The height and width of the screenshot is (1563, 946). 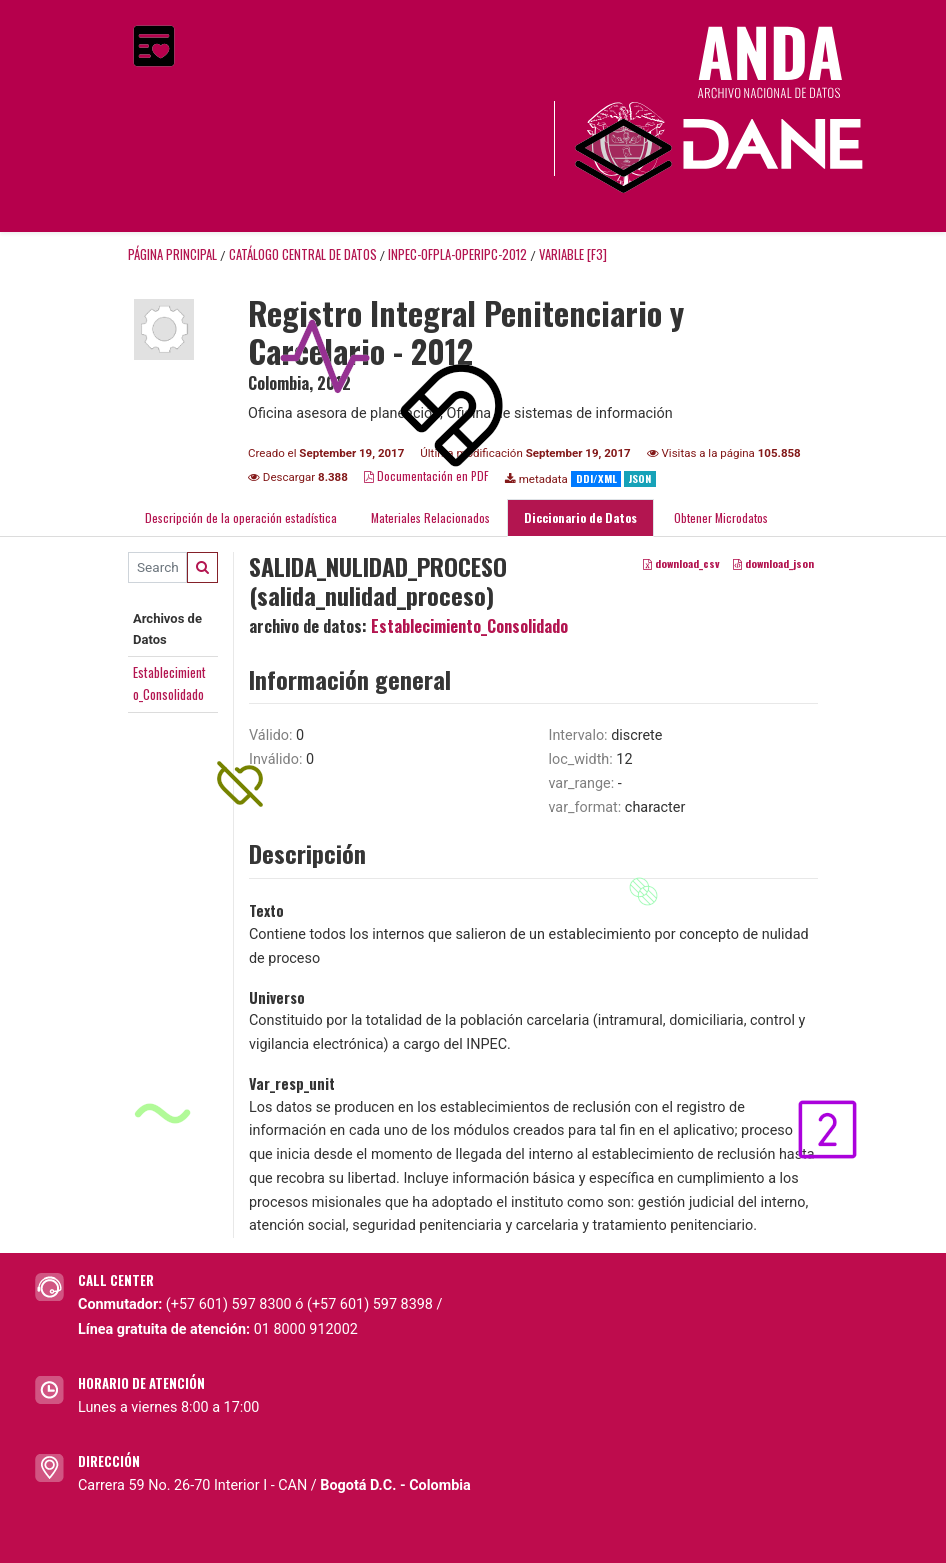 I want to click on indicates step two in a multi-step process, so click(x=827, y=1129).